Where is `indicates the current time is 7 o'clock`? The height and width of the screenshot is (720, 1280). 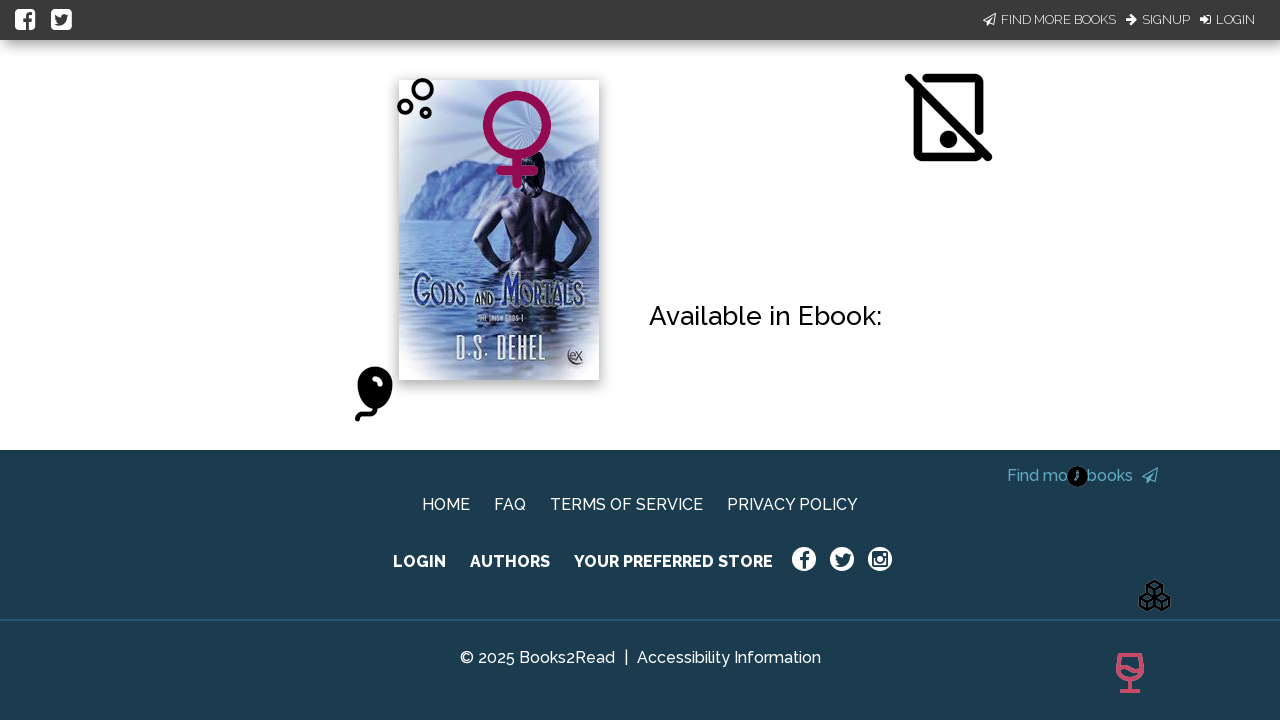
indicates the current time is 7 o'clock is located at coordinates (1077, 476).